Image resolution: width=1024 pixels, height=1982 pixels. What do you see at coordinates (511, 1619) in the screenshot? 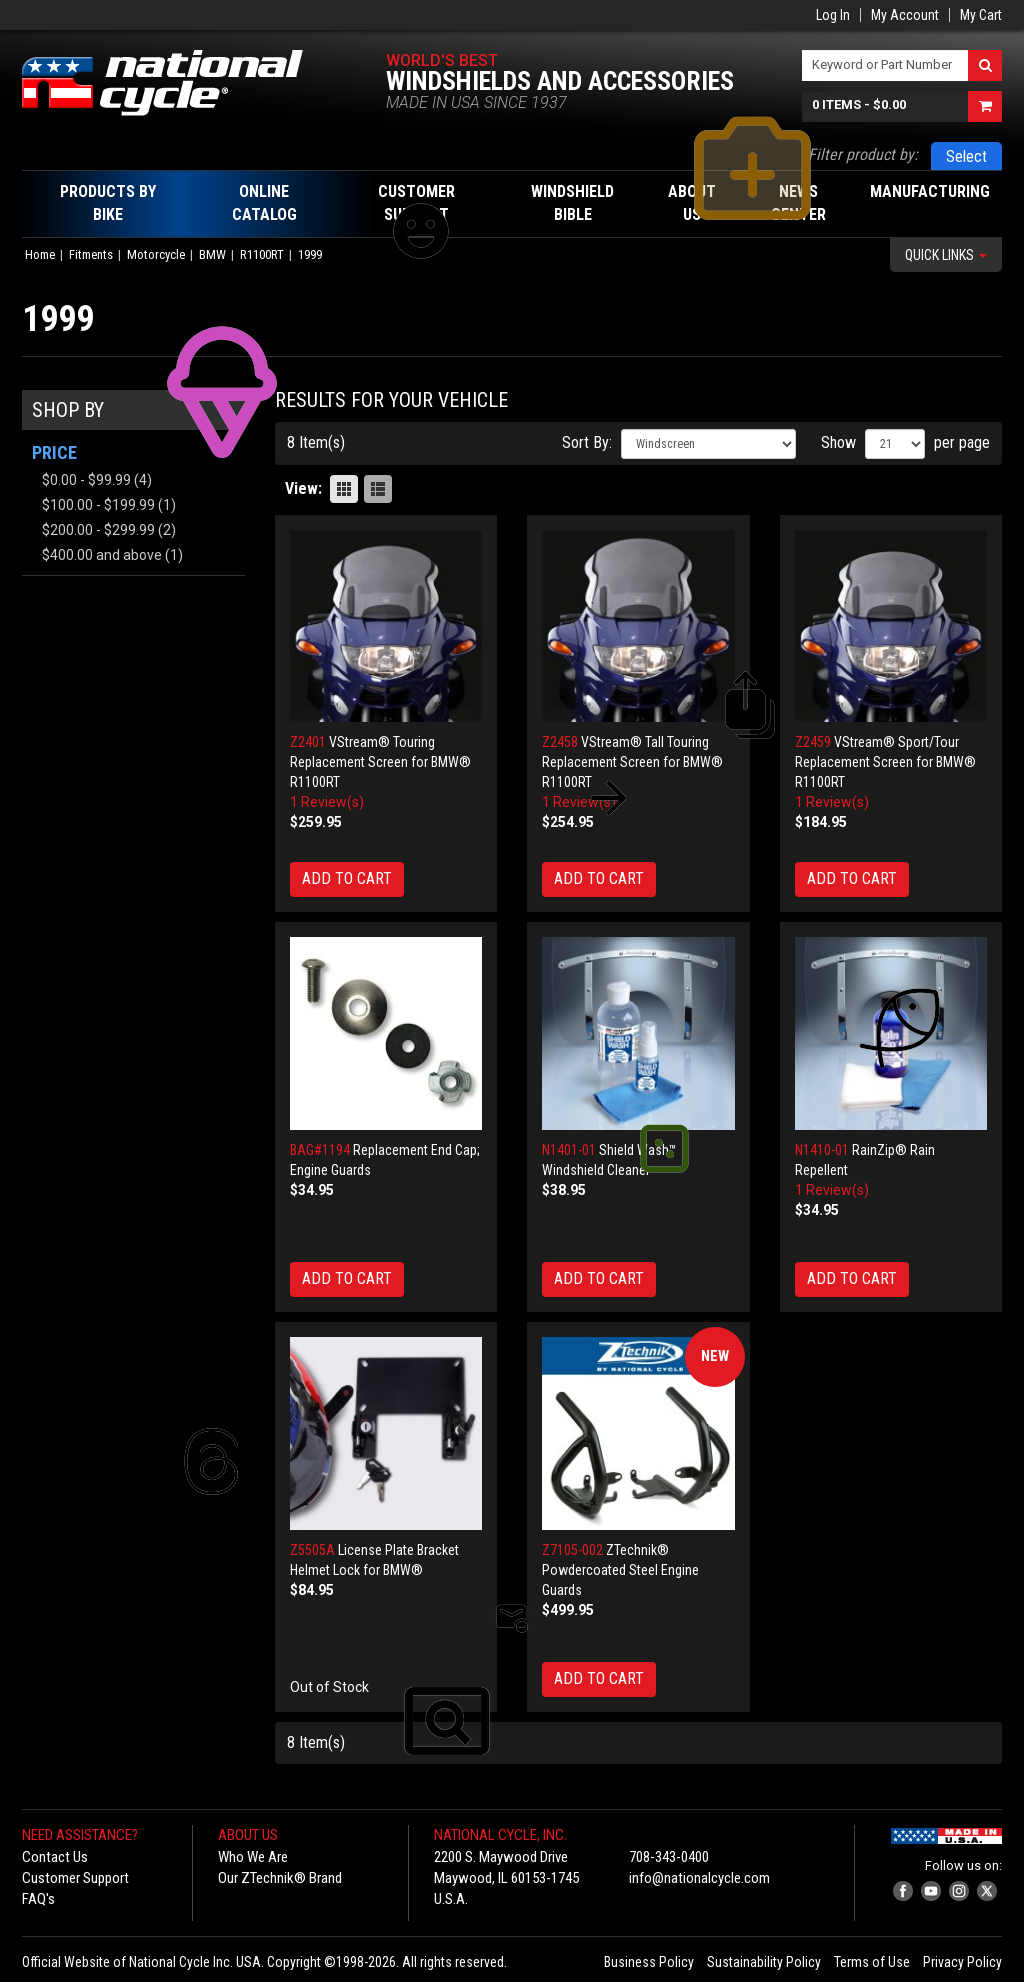
I see `unsubscribe from email notifications` at bounding box center [511, 1619].